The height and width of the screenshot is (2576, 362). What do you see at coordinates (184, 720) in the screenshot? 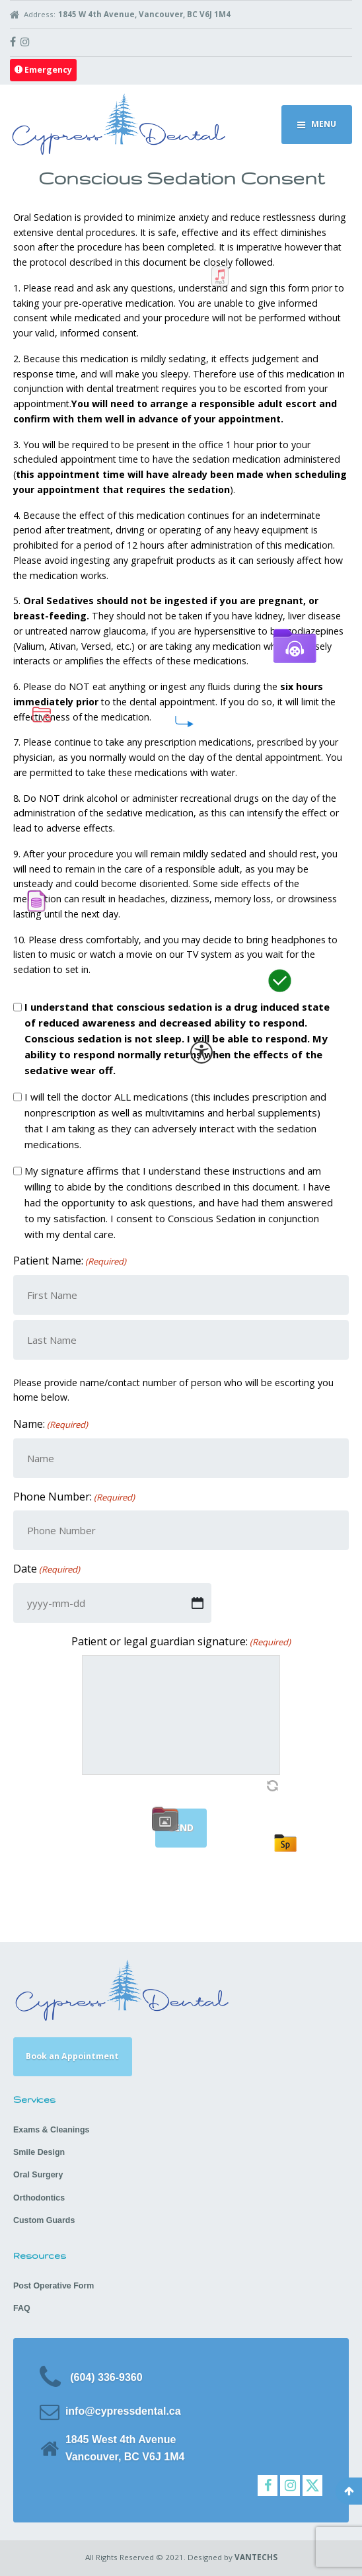
I see `forward an email message` at bounding box center [184, 720].